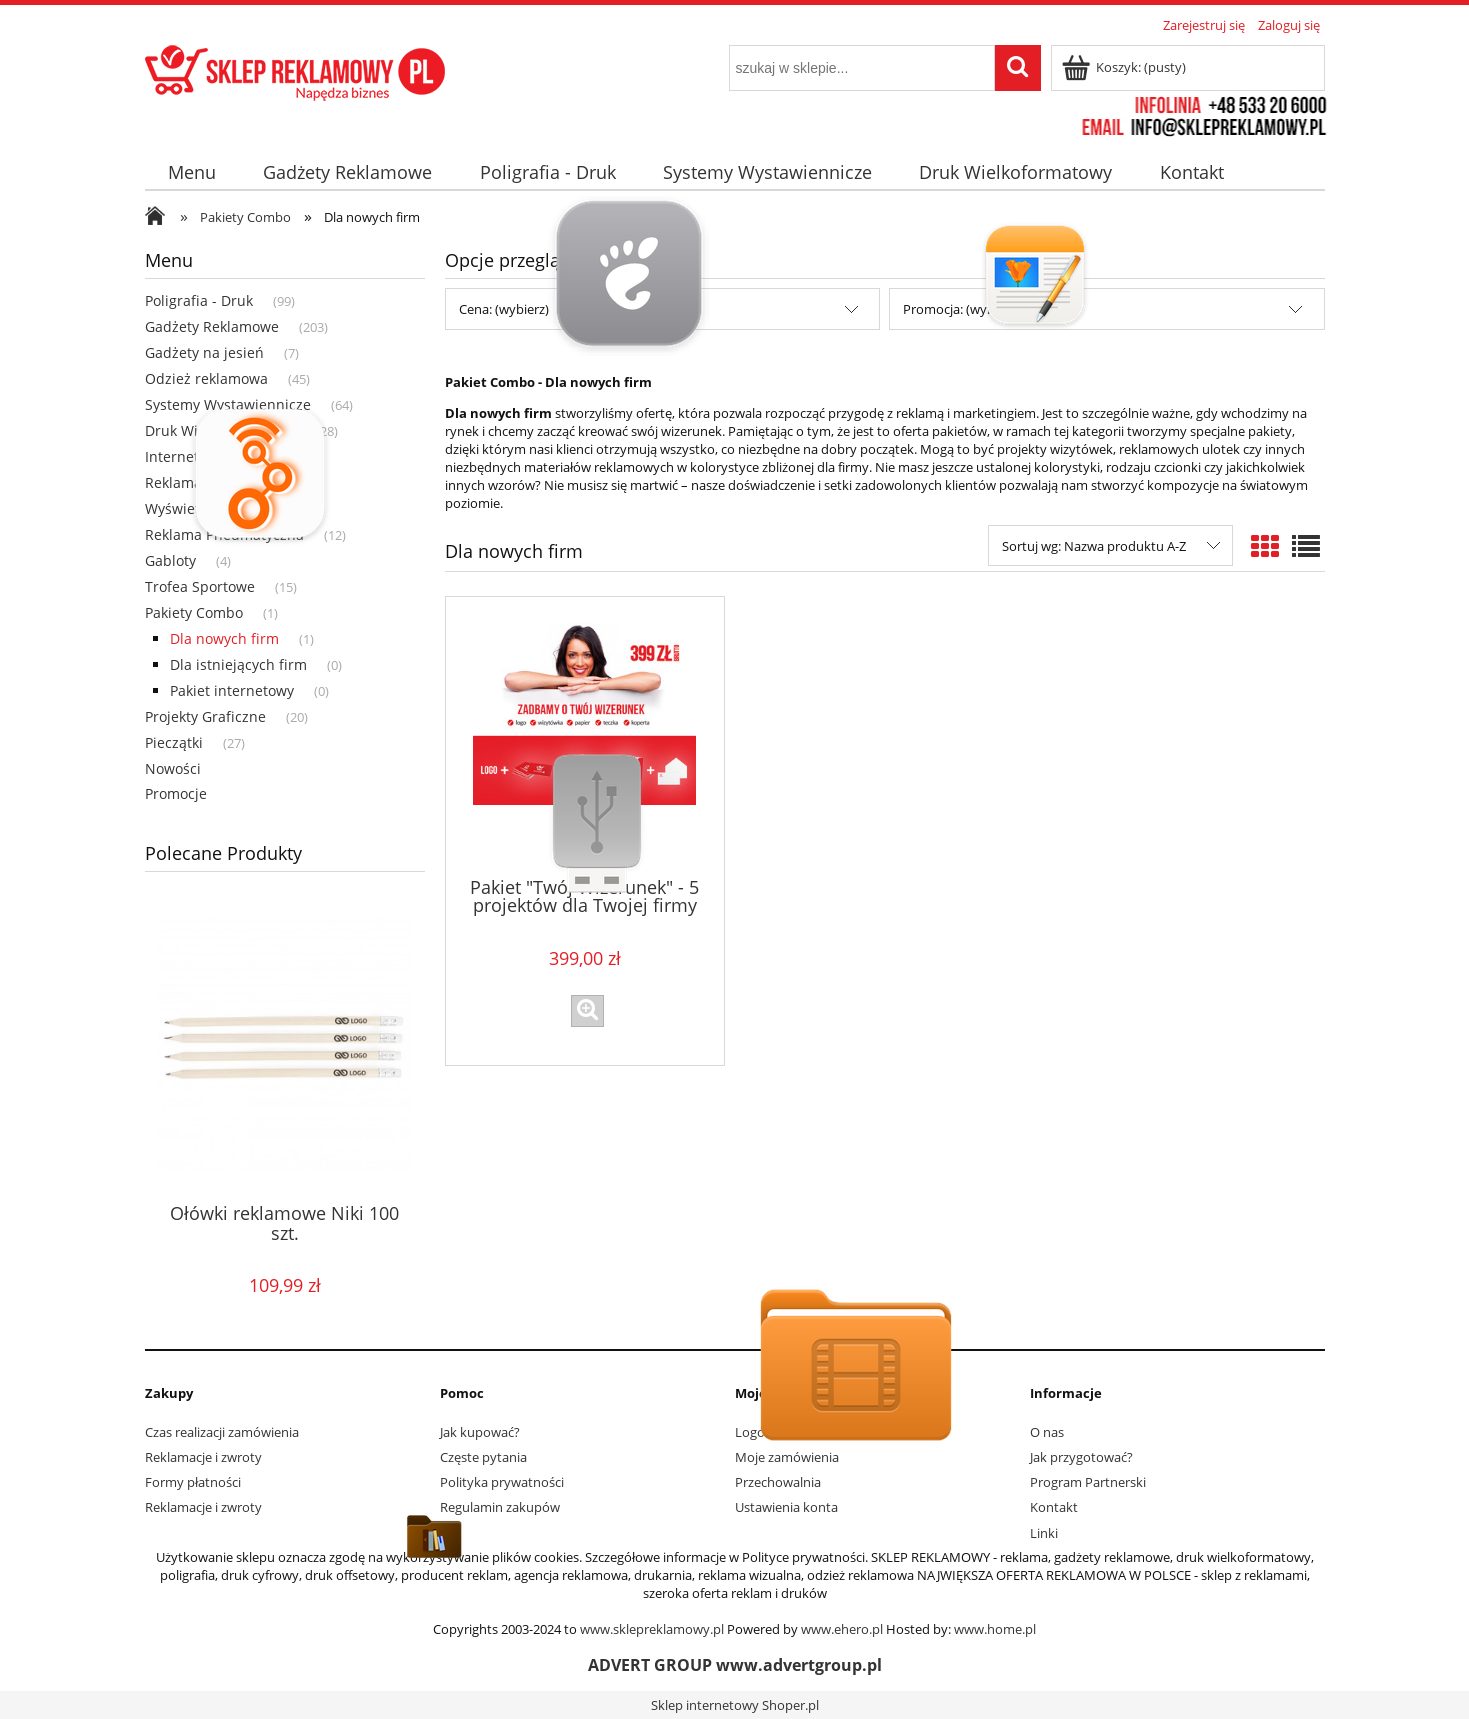  Describe the element at coordinates (434, 1538) in the screenshot. I see `open calibre e-book library folder` at that location.